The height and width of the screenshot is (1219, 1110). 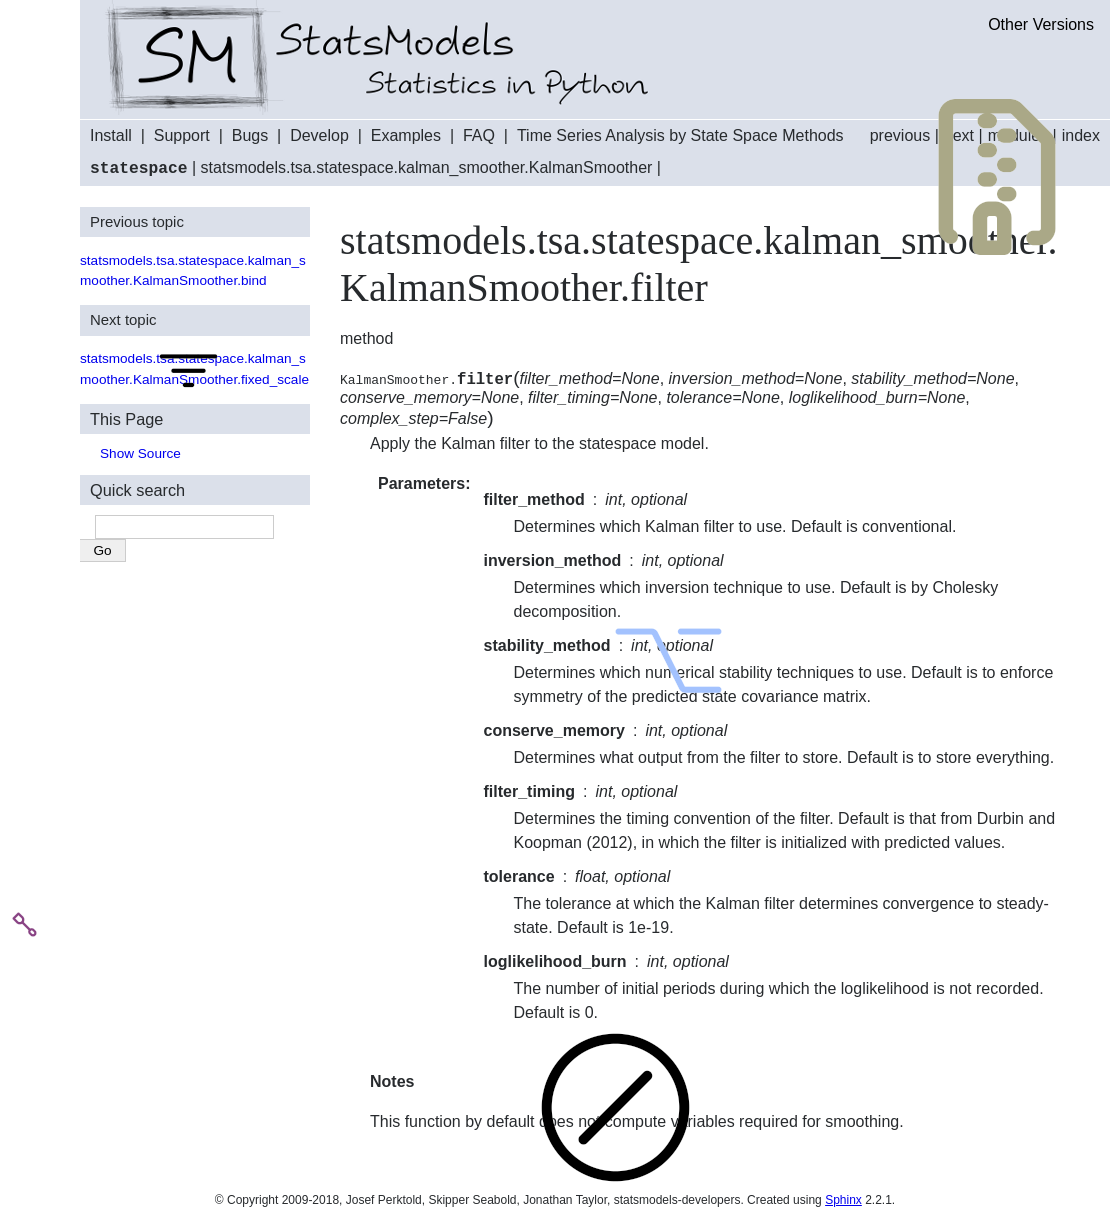 What do you see at coordinates (188, 371) in the screenshot?
I see `filter or sort list items` at bounding box center [188, 371].